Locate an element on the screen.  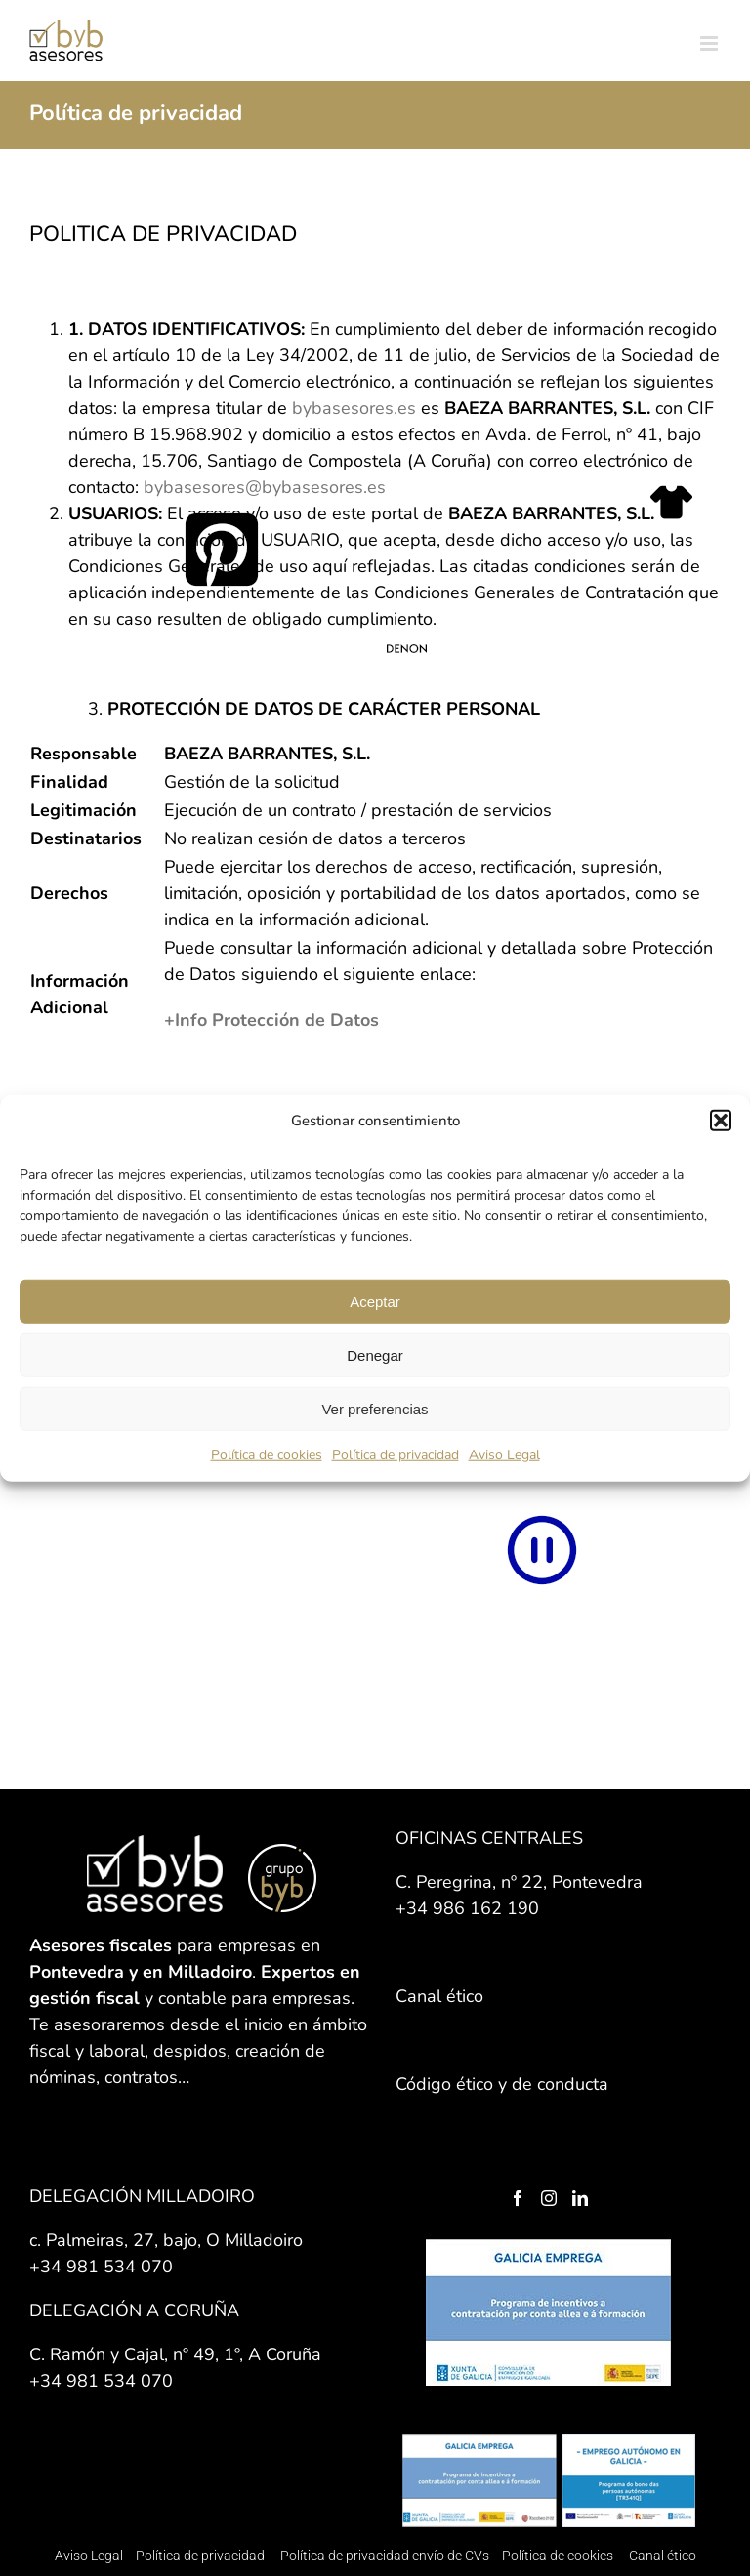
open pinterest app is located at coordinates (222, 550).